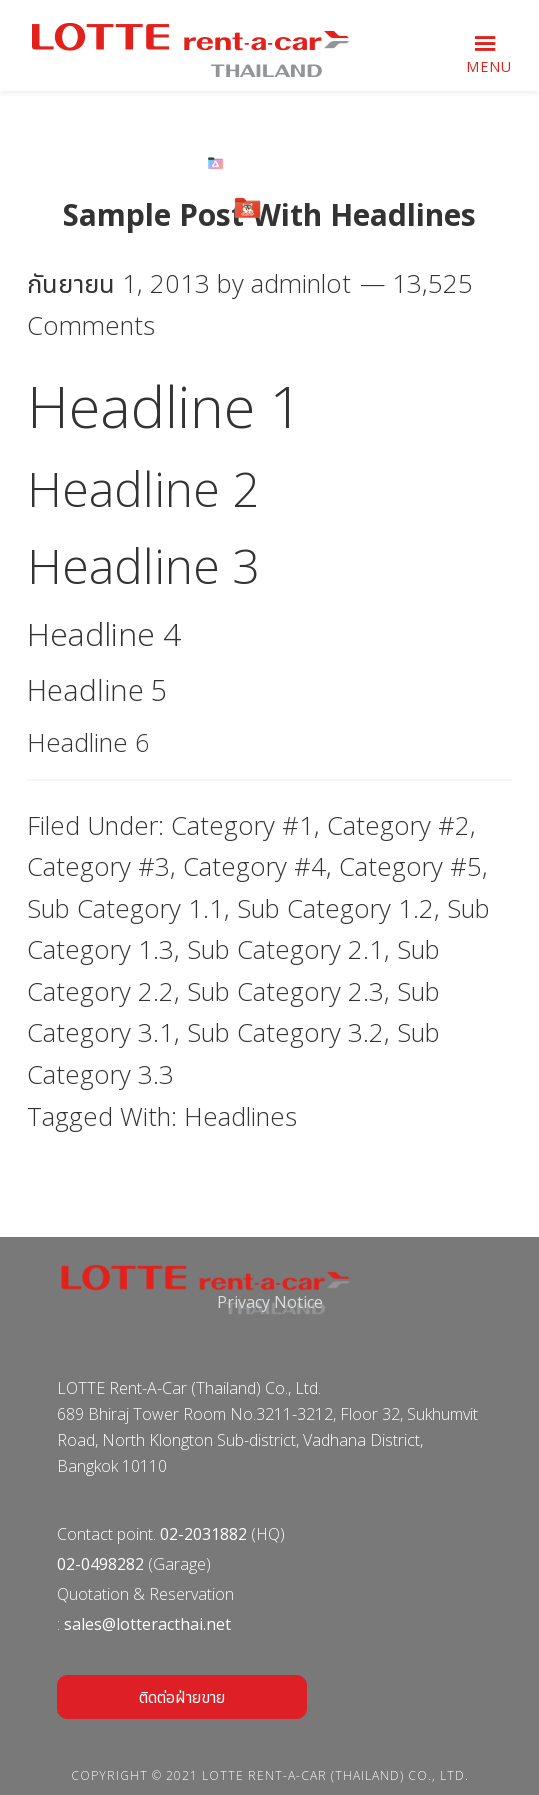 This screenshot has width=539, height=1795. Describe the element at coordinates (215, 163) in the screenshot. I see `open the Affinity app folder` at that location.